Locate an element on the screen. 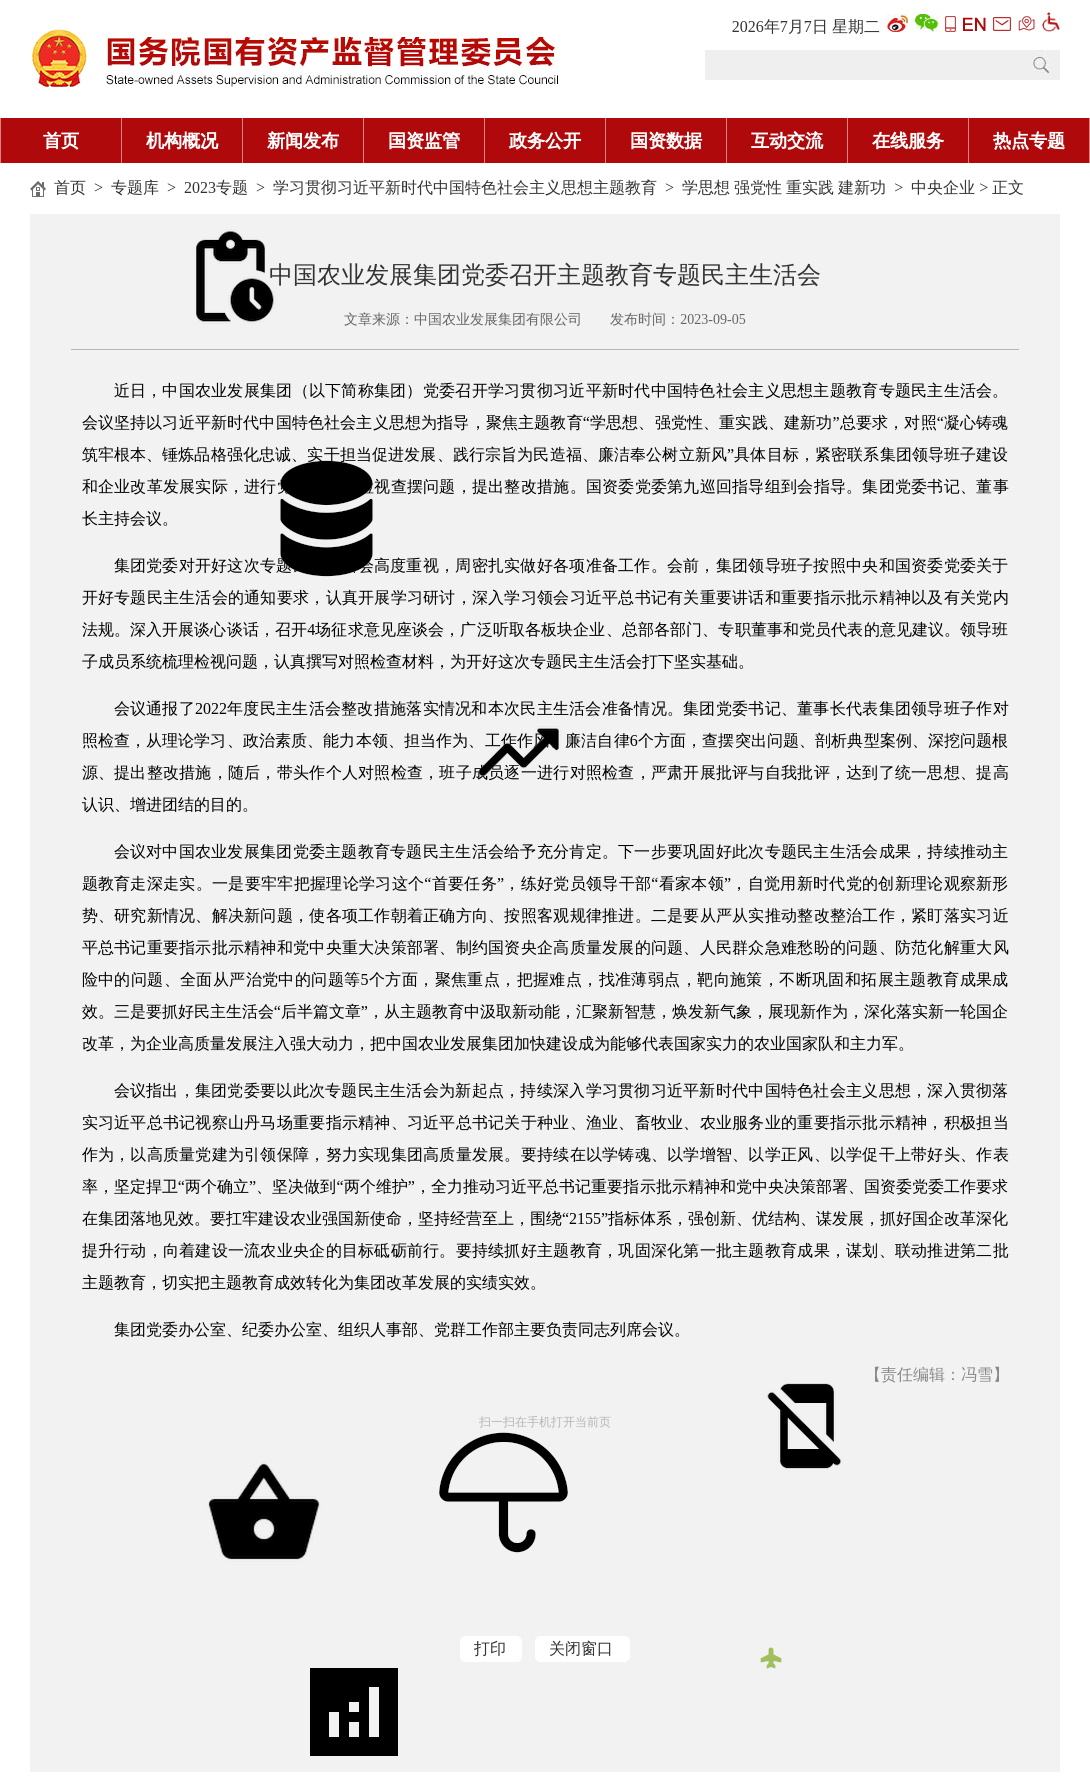  enable airplane mode is located at coordinates (771, 1658).